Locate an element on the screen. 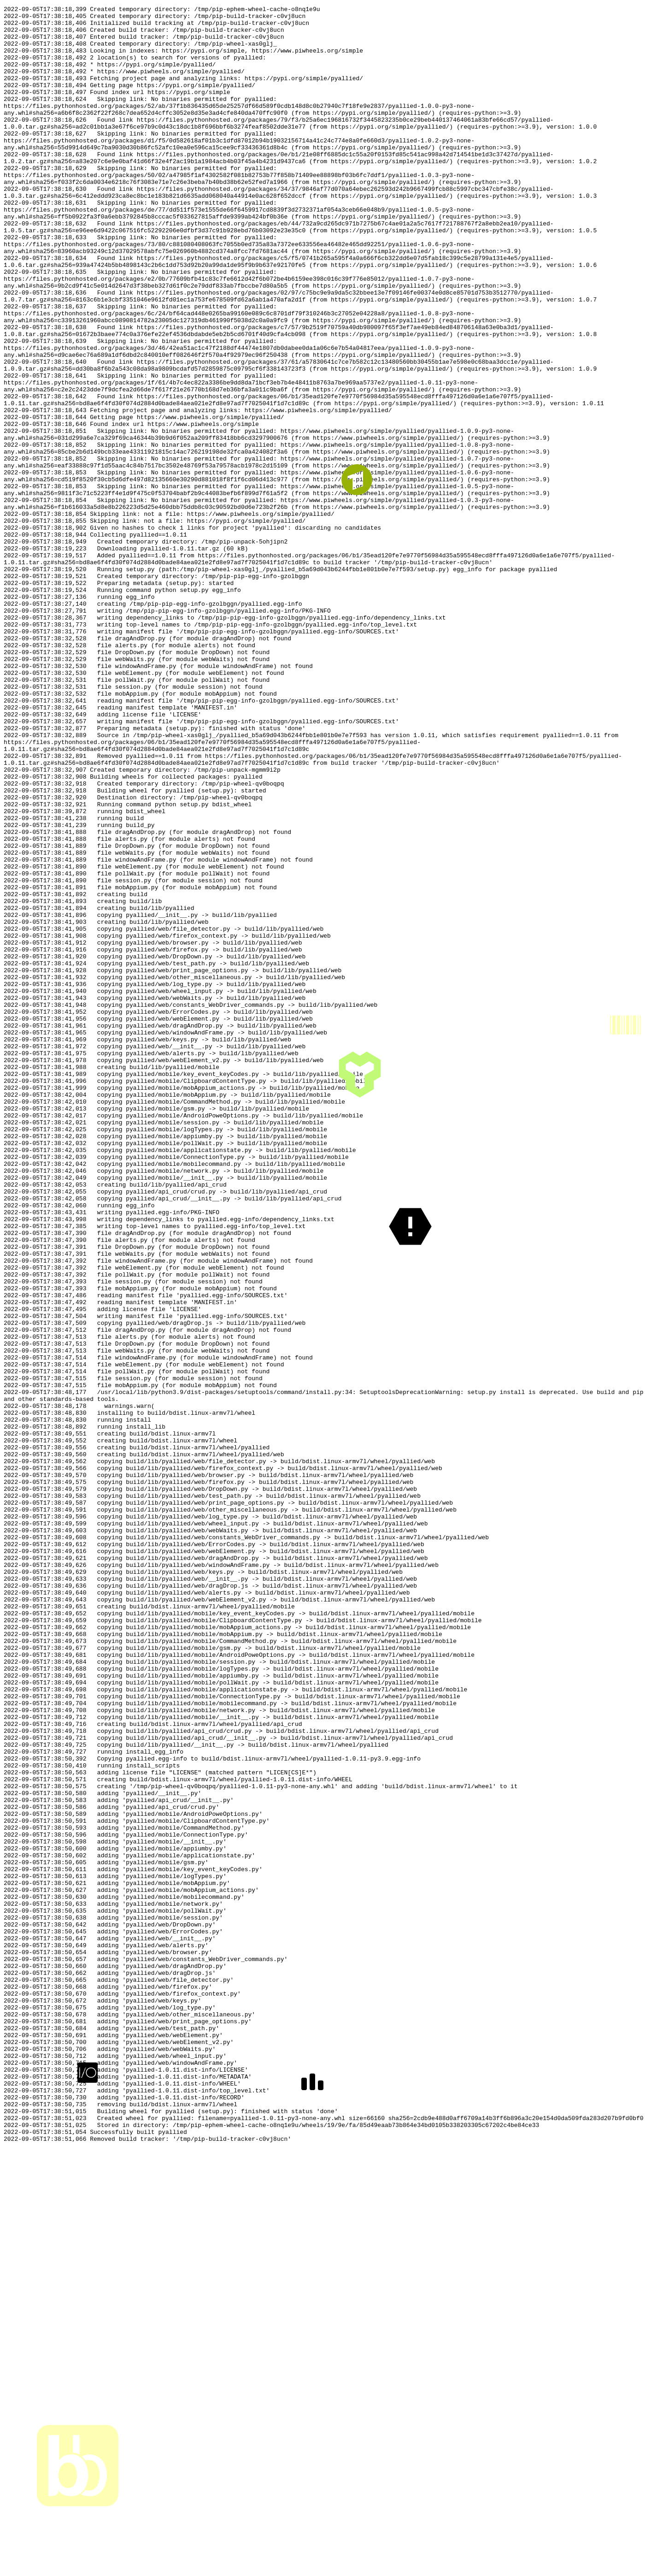  das erste german television network logo is located at coordinates (357, 479).